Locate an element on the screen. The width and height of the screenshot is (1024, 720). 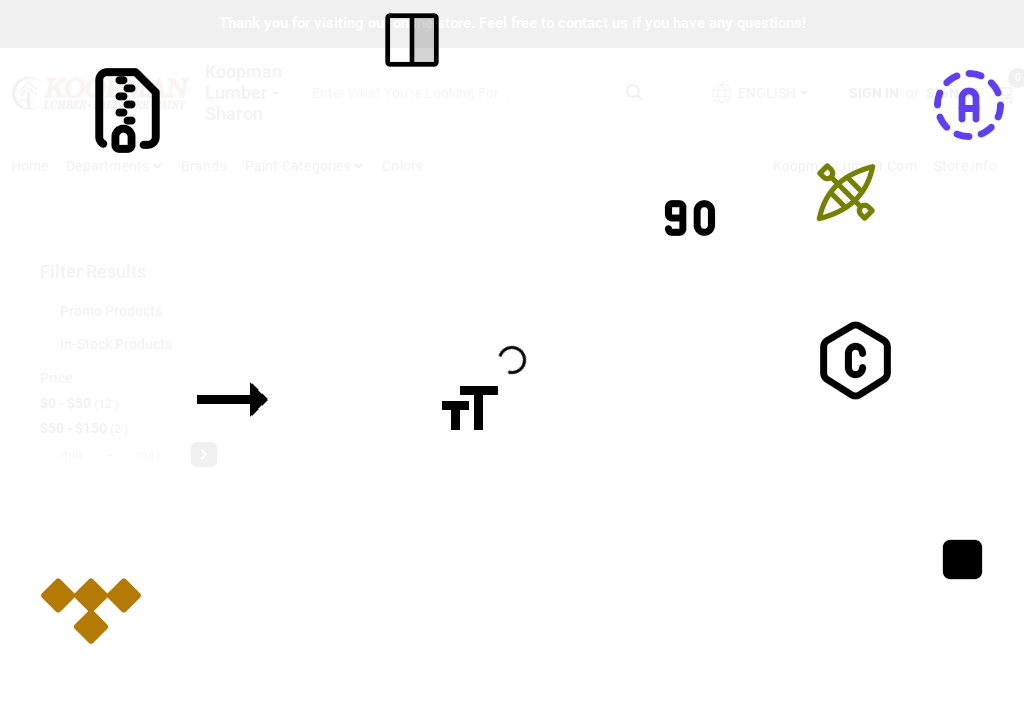
indicates a draft or pending annotation is located at coordinates (969, 105).